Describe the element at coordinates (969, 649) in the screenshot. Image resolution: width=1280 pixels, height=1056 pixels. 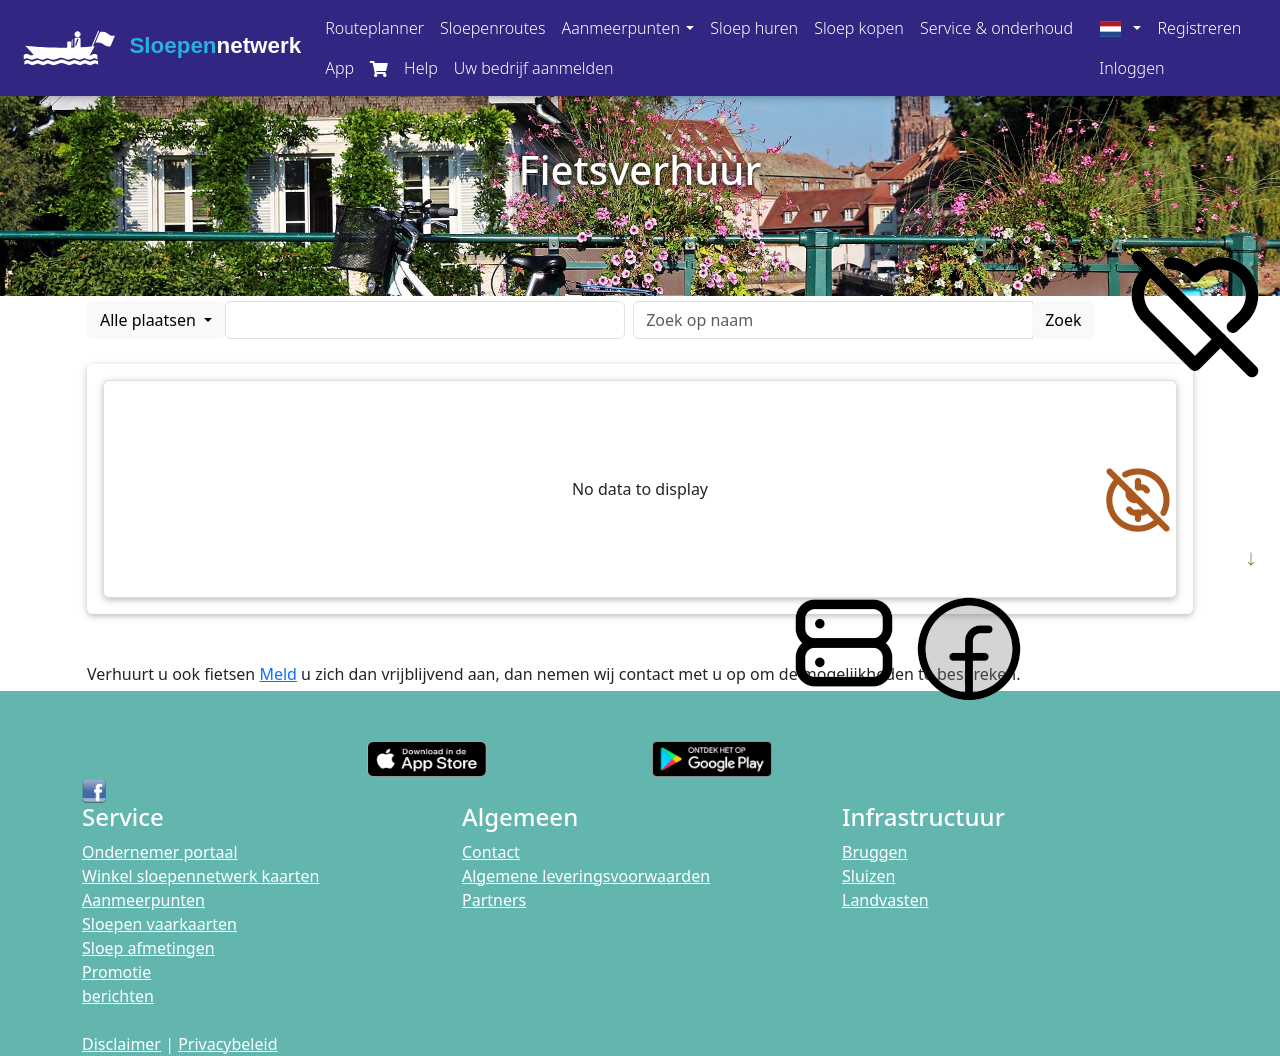
I see `link to facebook profile or page` at that location.